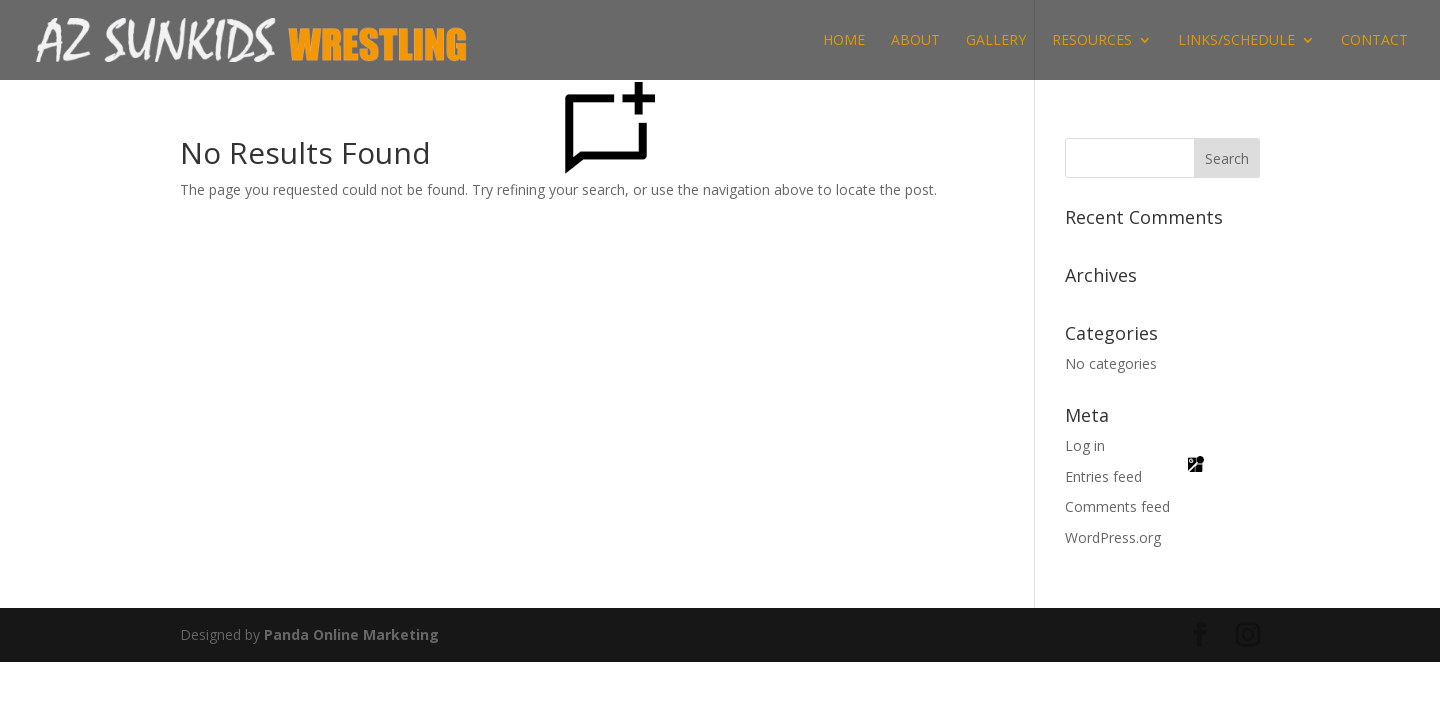  I want to click on open google street view, so click(1196, 464).